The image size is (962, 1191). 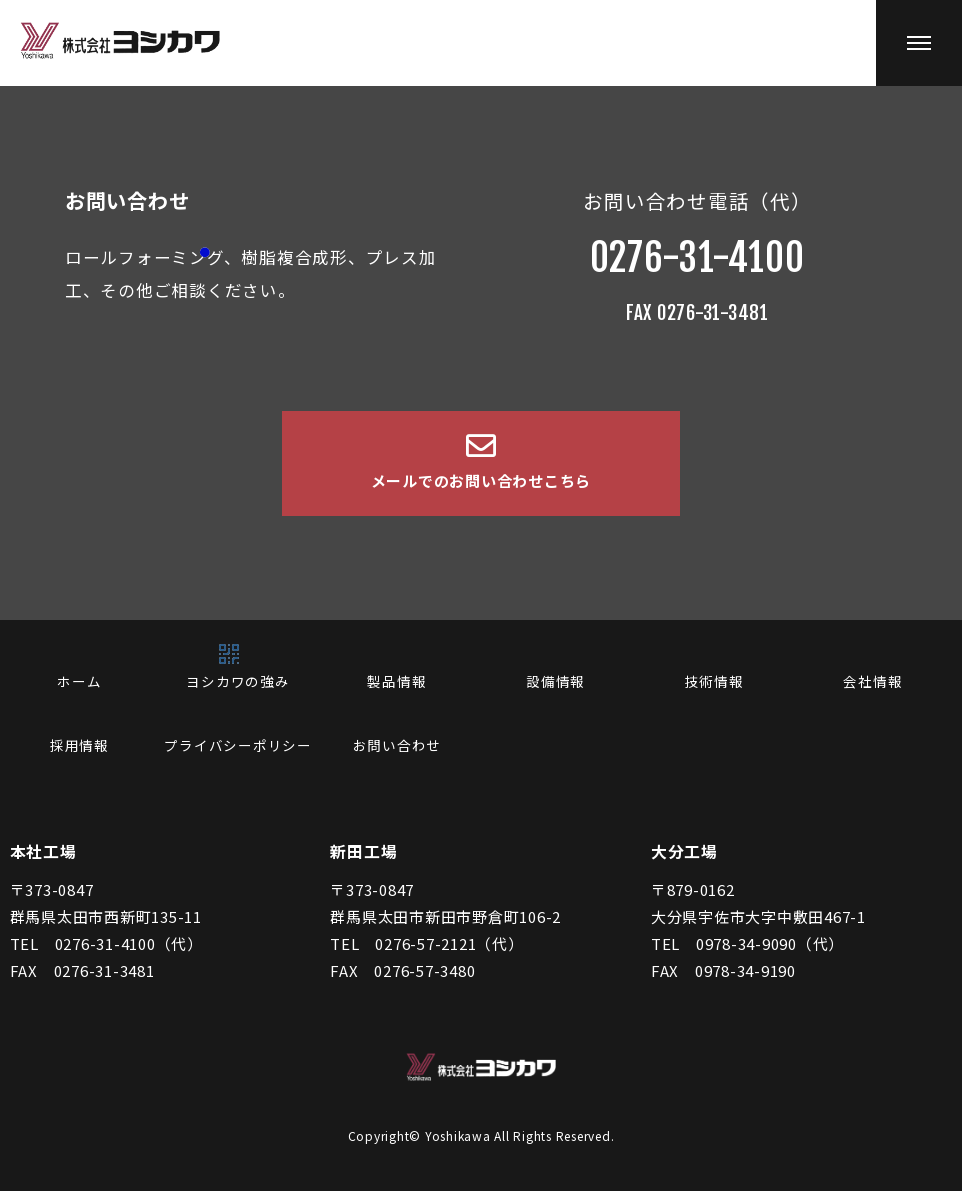 I want to click on scan or generate a QR code, so click(x=229, y=654).